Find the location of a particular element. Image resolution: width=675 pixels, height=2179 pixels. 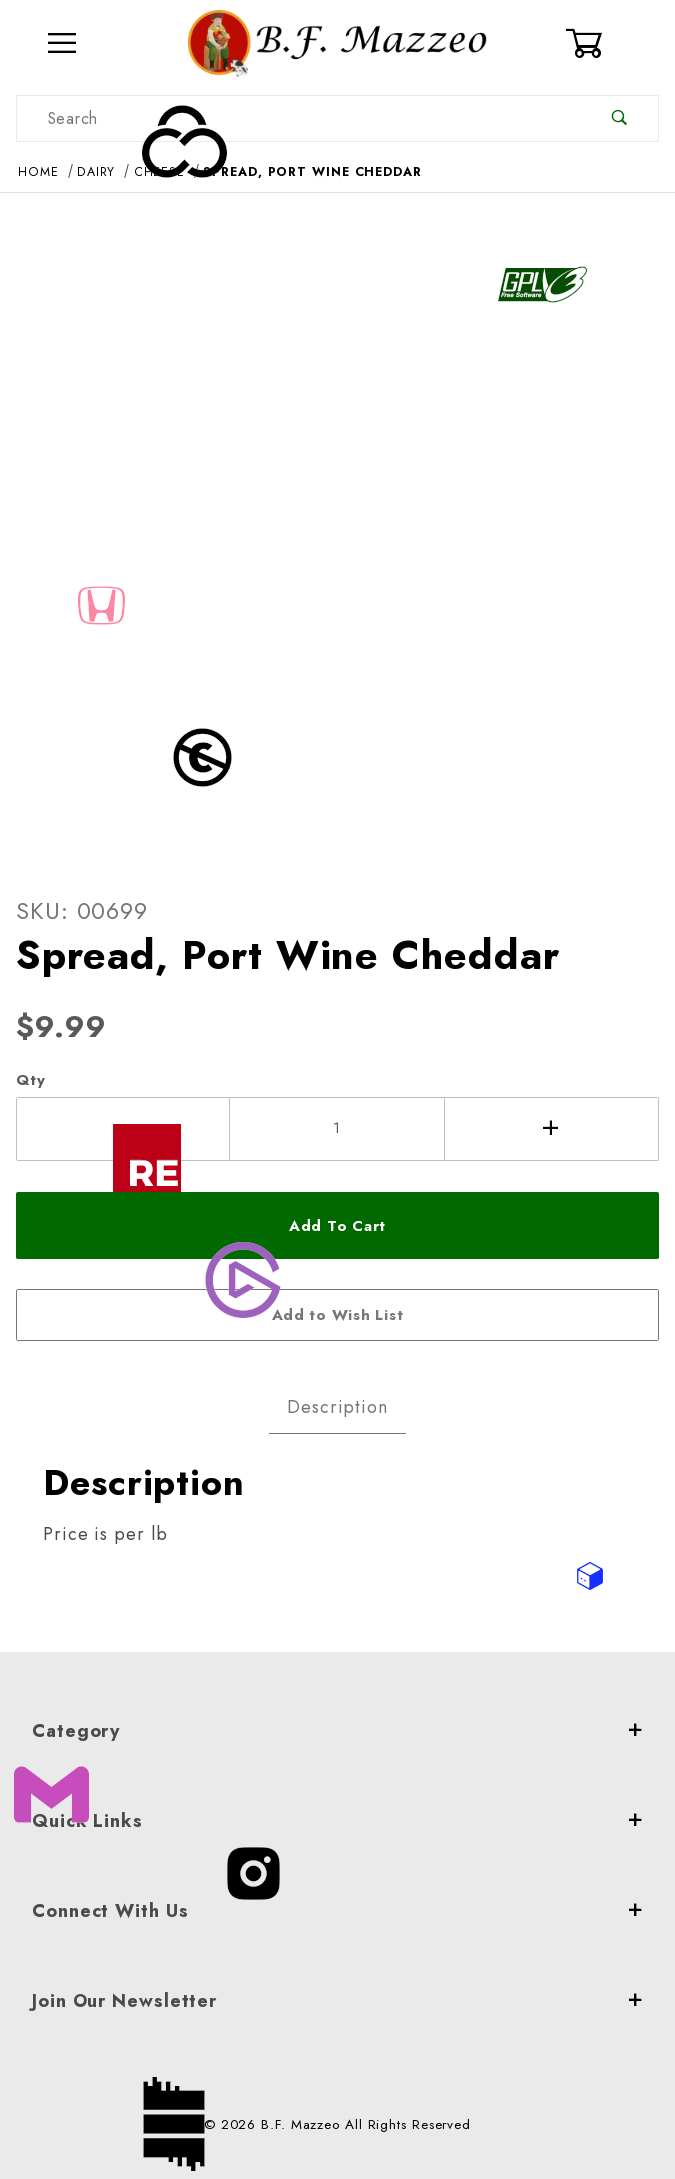

indicates software licensed under GNU General Public License v3 is located at coordinates (542, 284).